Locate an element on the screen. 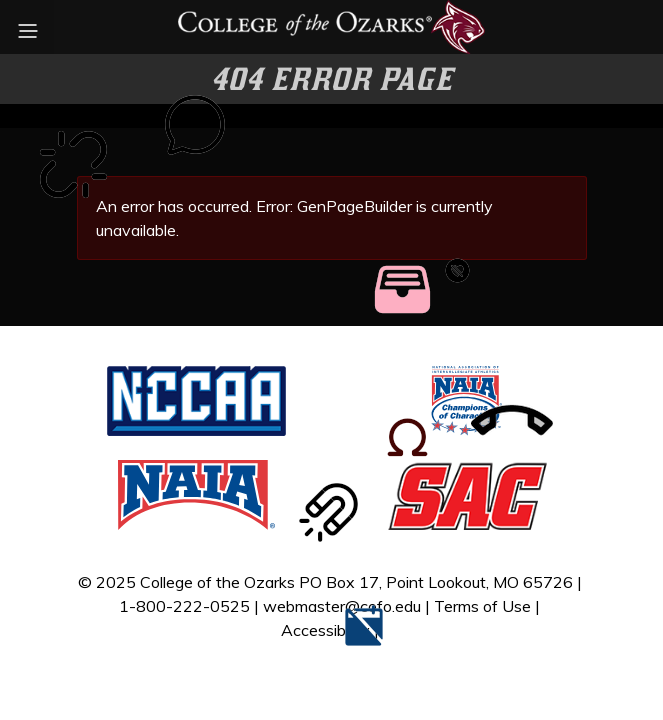 Image resolution: width=663 pixels, height=720 pixels. view inbox or received files is located at coordinates (402, 289).